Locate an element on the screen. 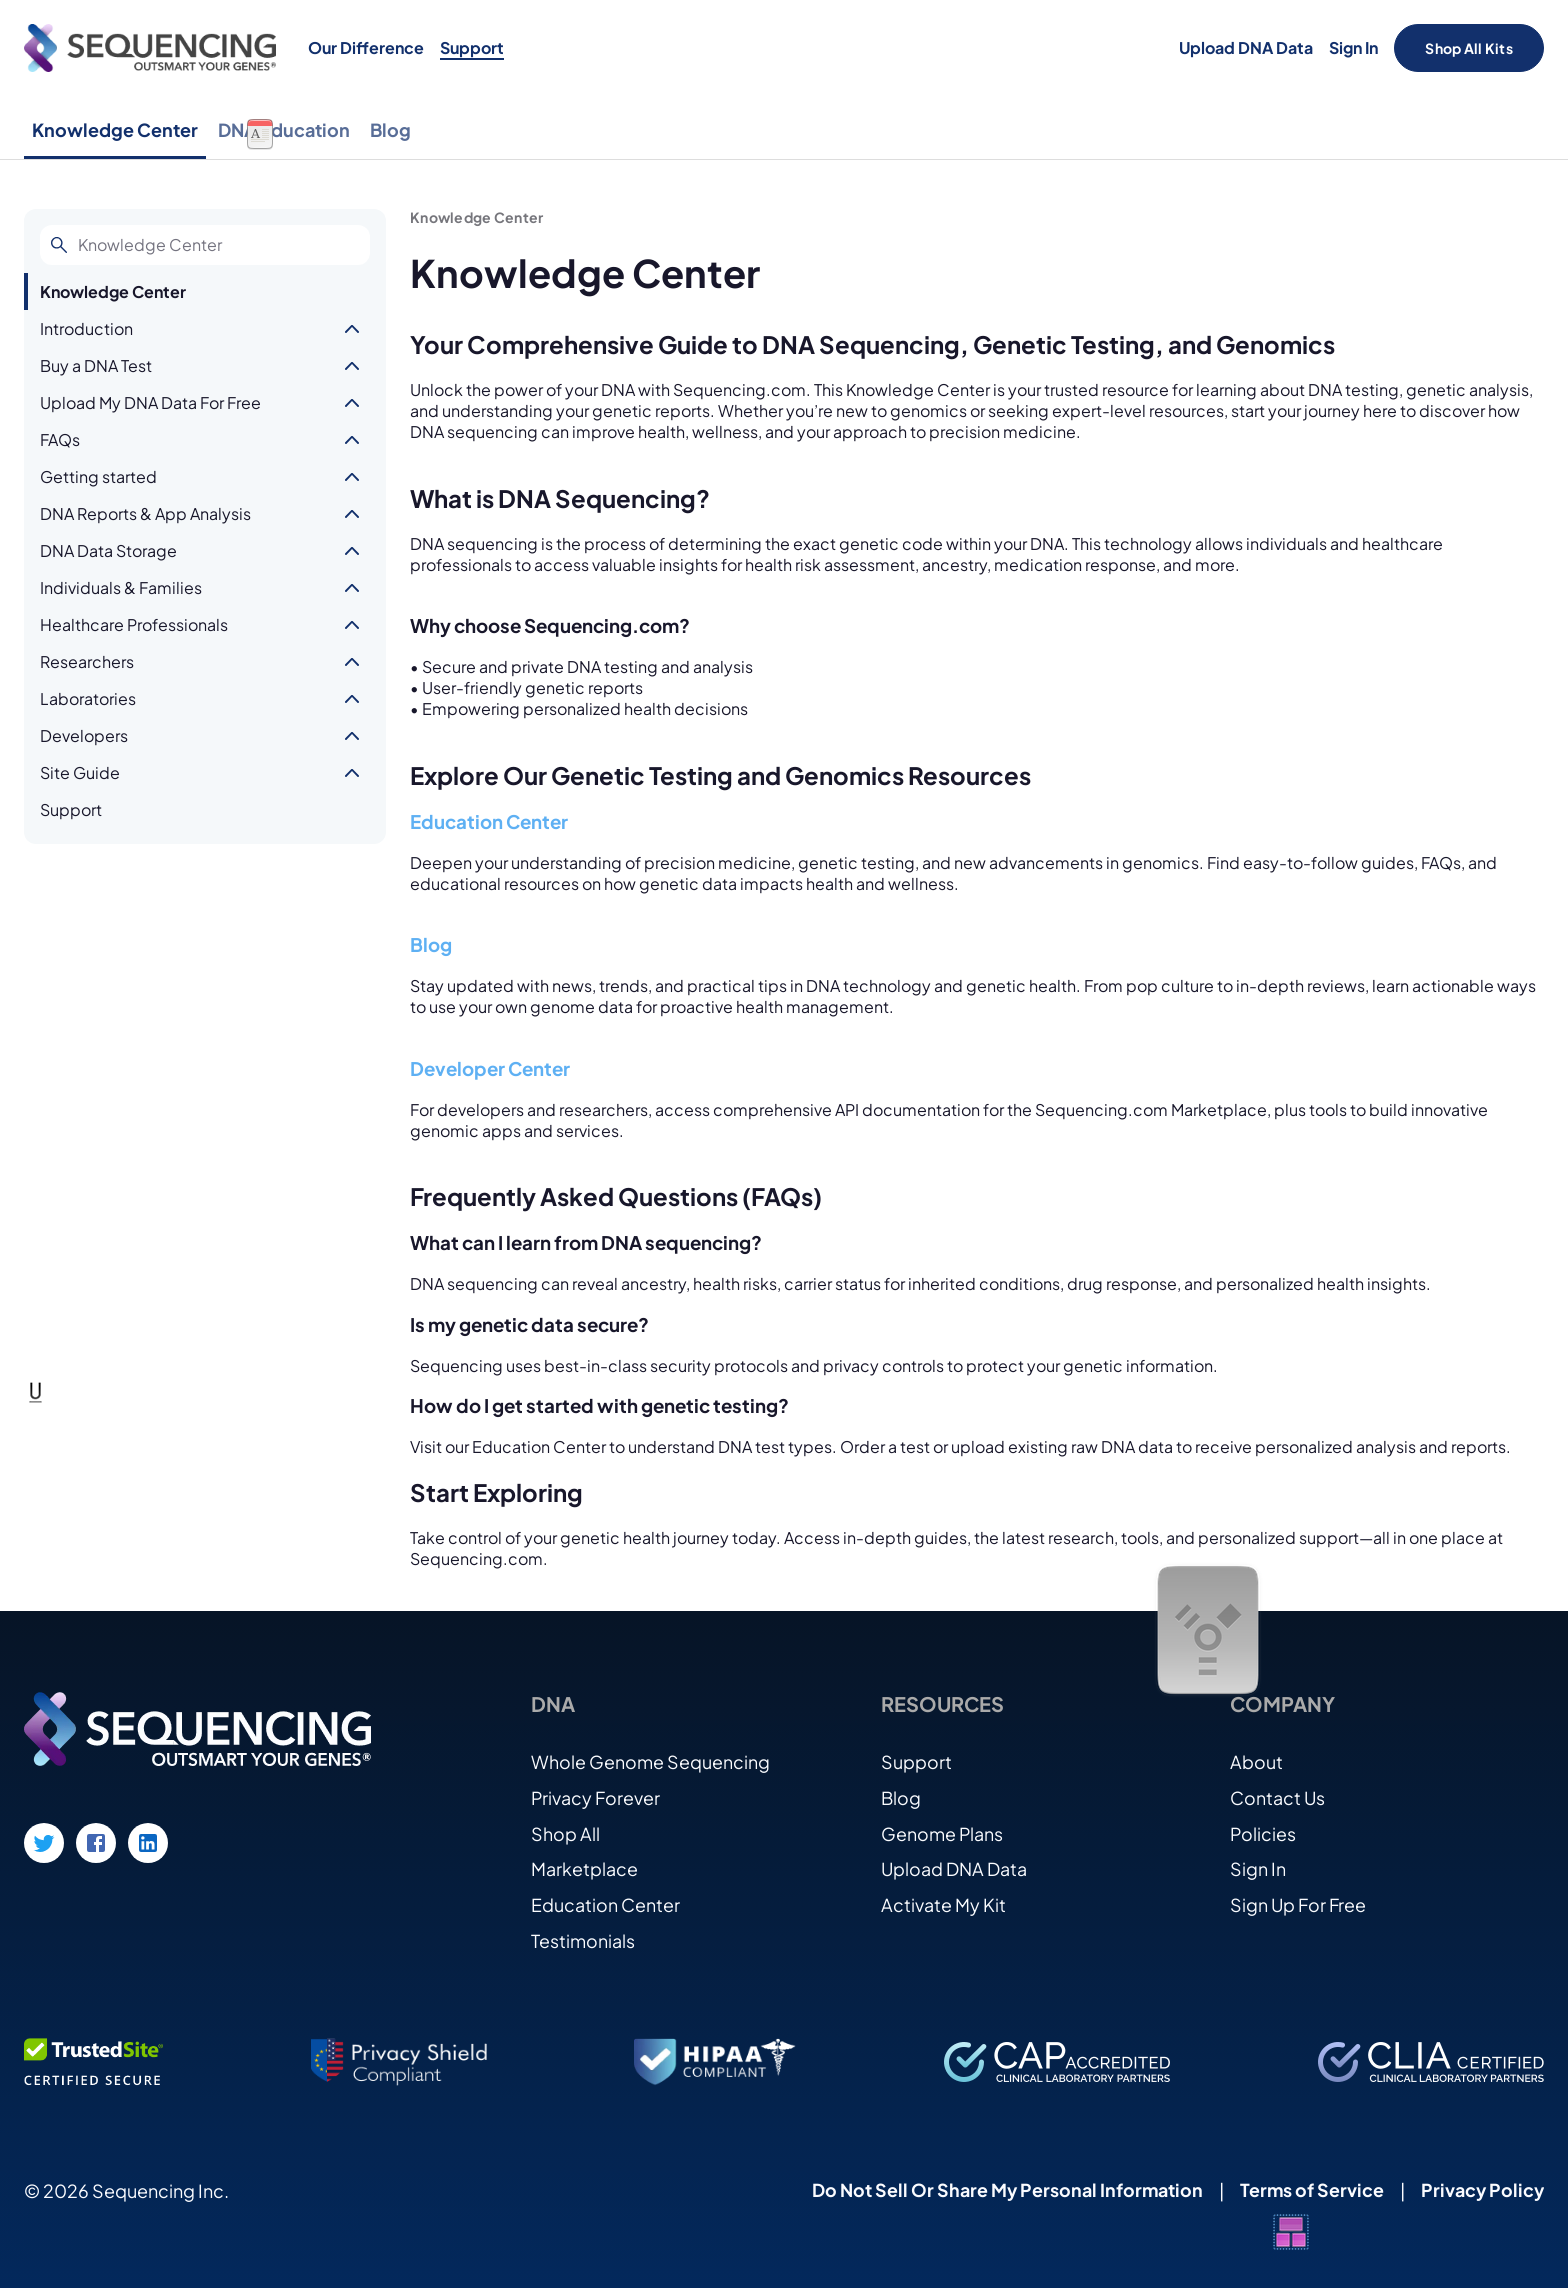 The height and width of the screenshot is (2288, 1568). access firewire-connected external hard drive is located at coordinates (1208, 1630).